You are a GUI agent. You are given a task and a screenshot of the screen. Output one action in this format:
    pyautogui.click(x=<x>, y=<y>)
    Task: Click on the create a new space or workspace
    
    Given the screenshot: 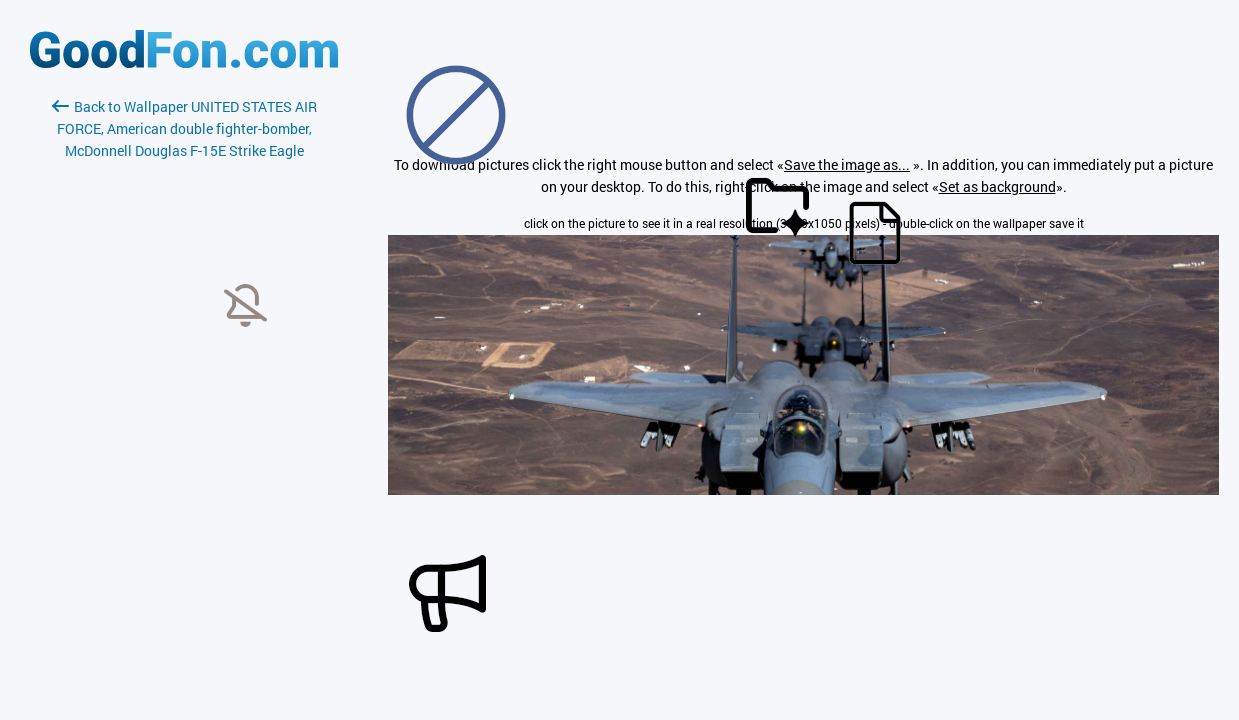 What is the action you would take?
    pyautogui.click(x=777, y=205)
    